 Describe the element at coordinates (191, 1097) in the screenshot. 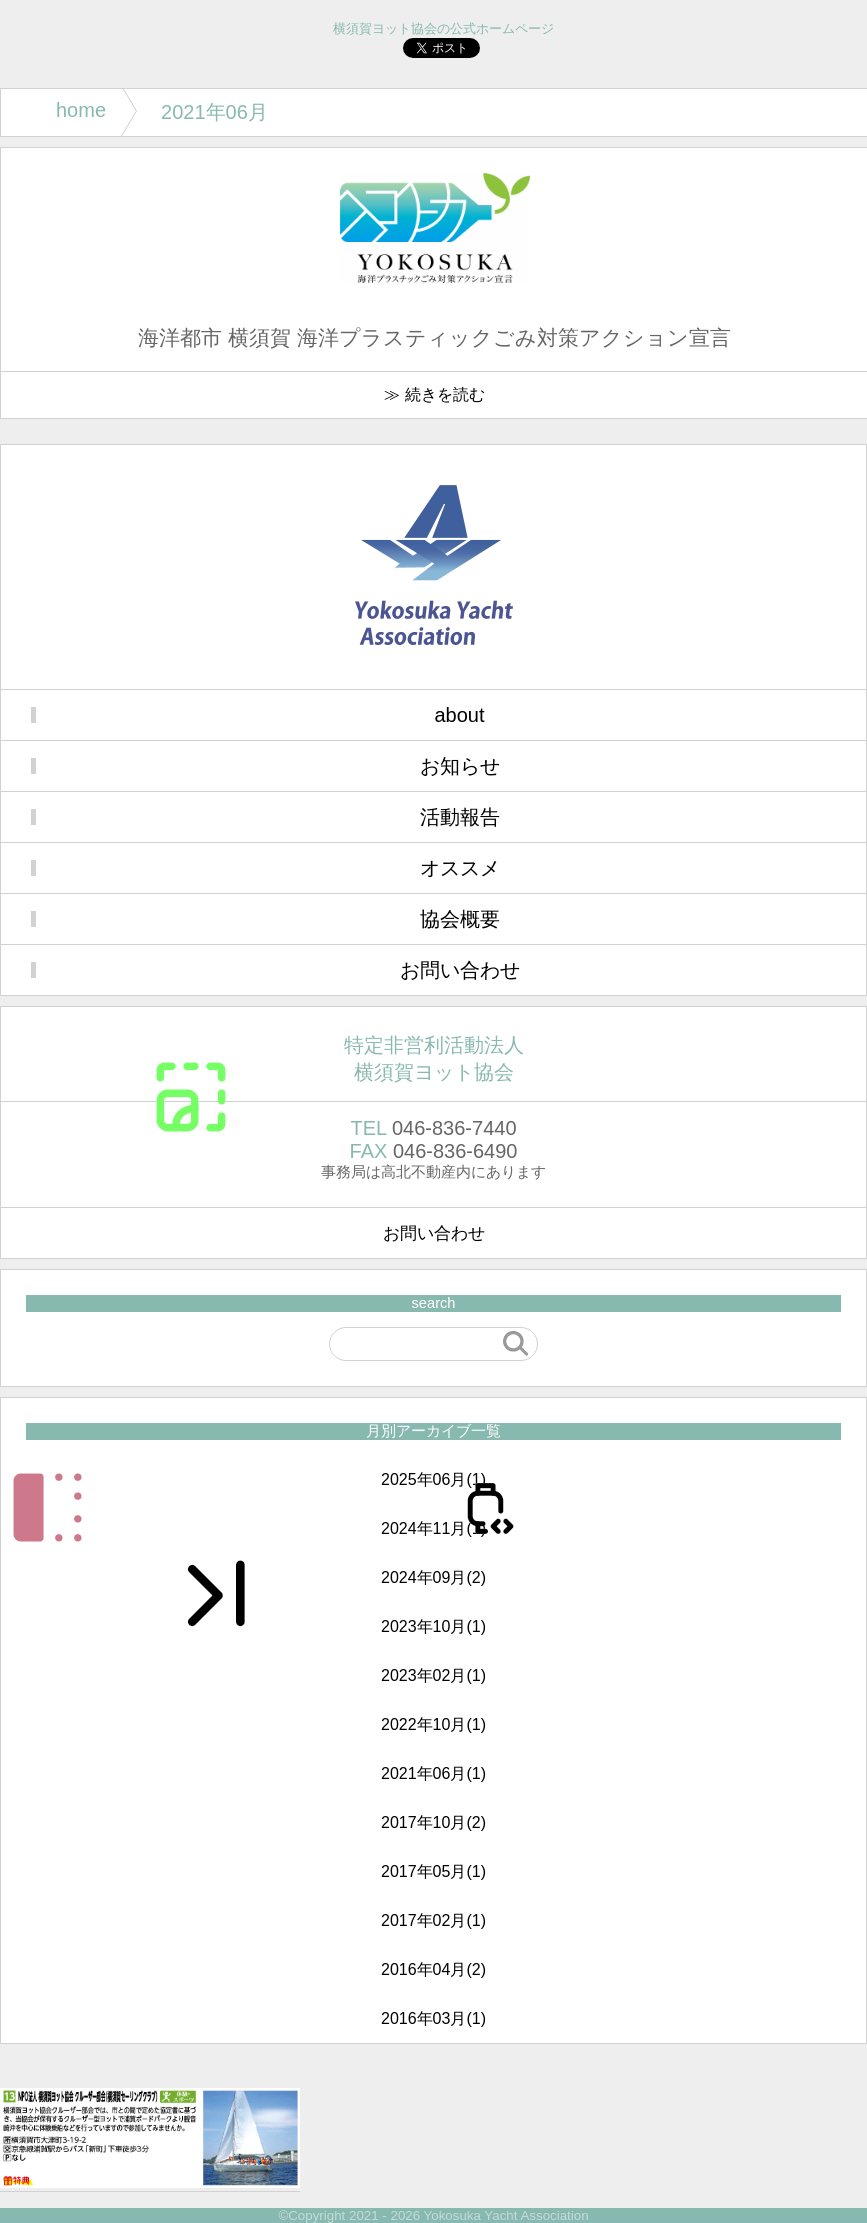

I see `enable picture-in-picture mode for an image` at that location.